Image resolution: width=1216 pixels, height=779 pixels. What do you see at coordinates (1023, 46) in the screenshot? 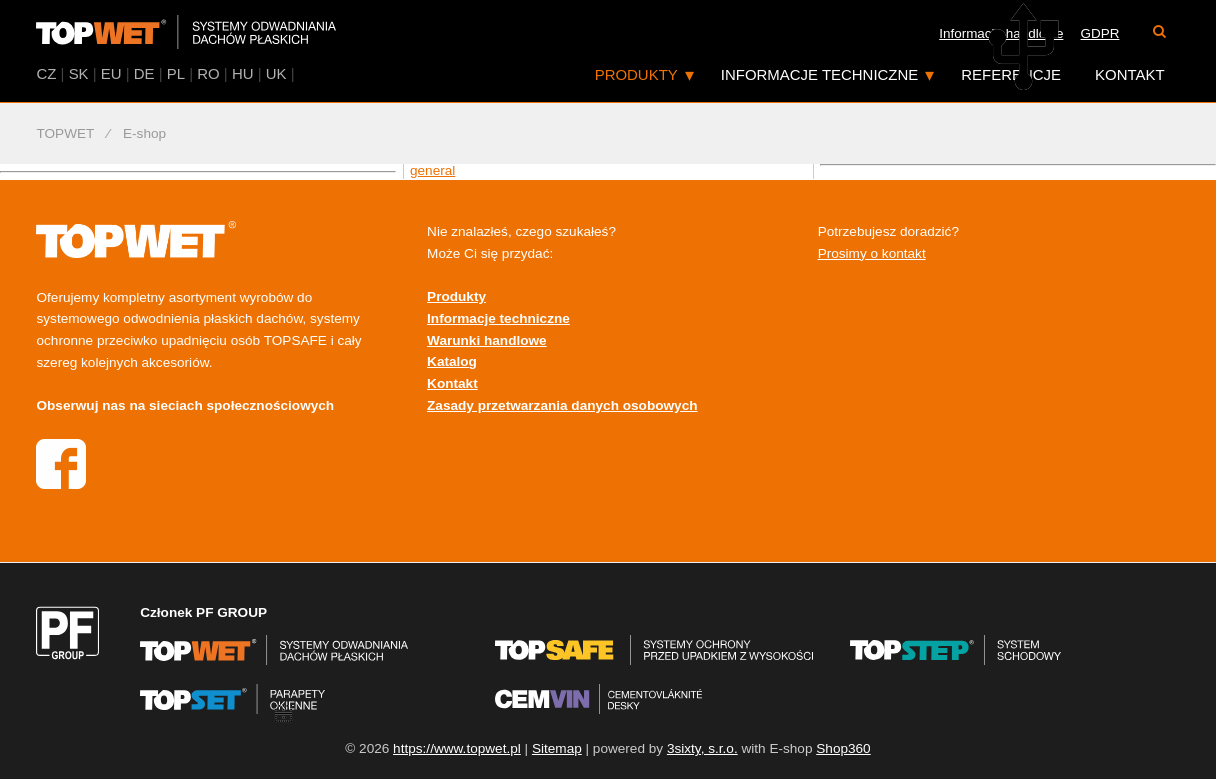
I see `indicates USB connection available` at bounding box center [1023, 46].